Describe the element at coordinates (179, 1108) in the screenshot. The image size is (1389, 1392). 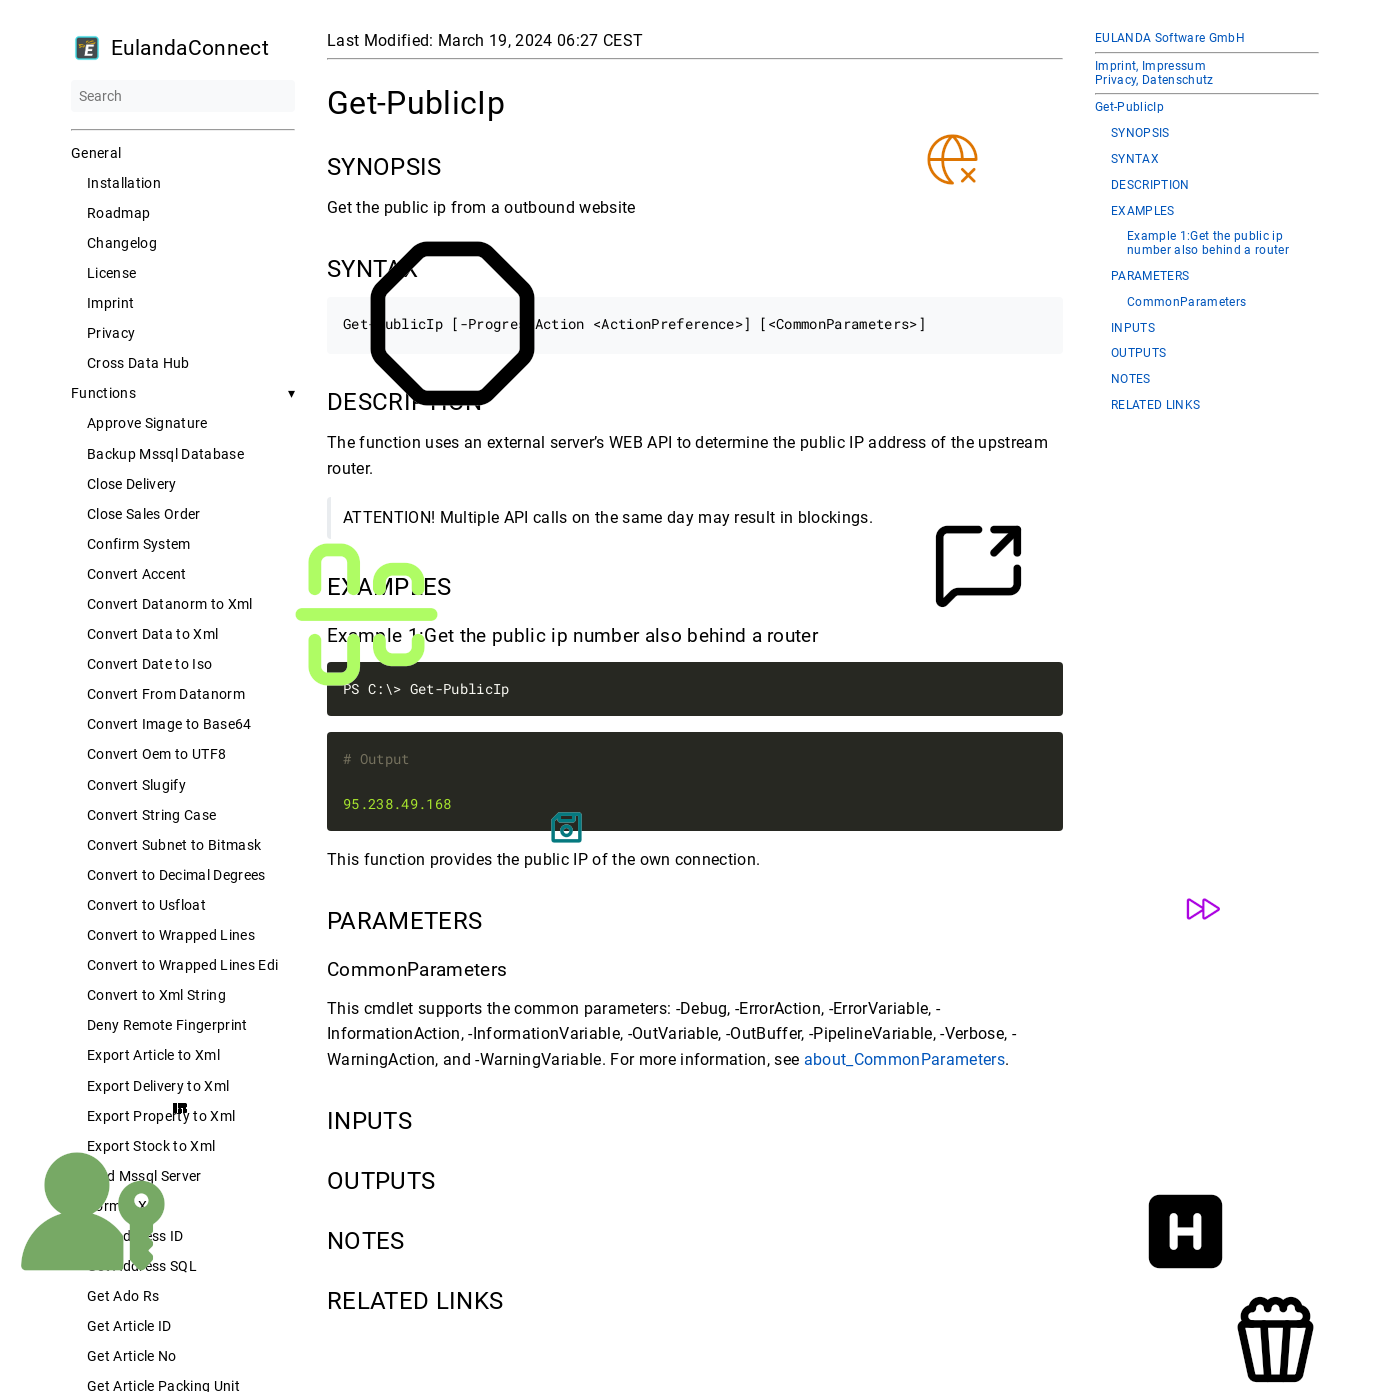
I see `switch to quilt or mosaic view layout` at that location.